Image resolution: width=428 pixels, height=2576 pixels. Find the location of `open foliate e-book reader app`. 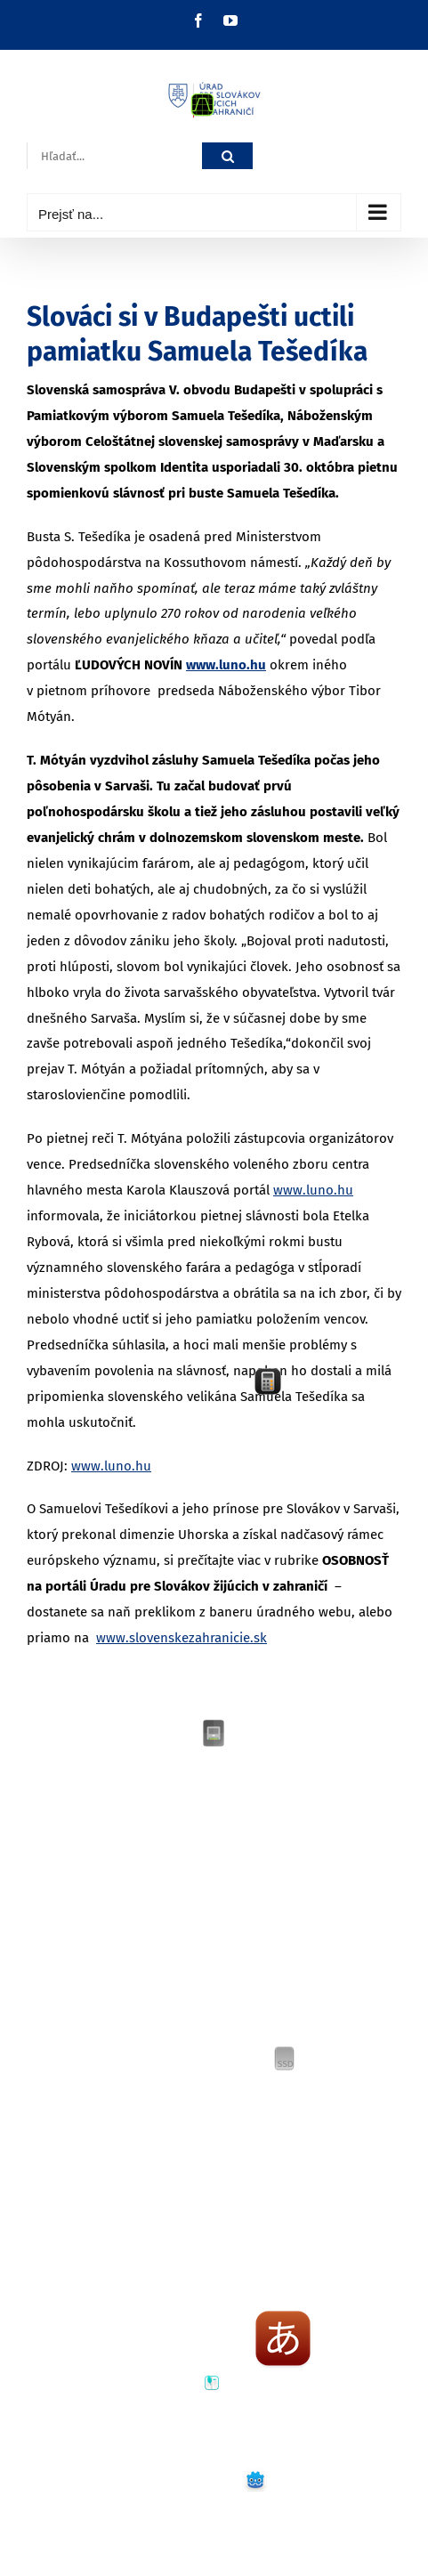

open foliate e-book reader app is located at coordinates (212, 2383).